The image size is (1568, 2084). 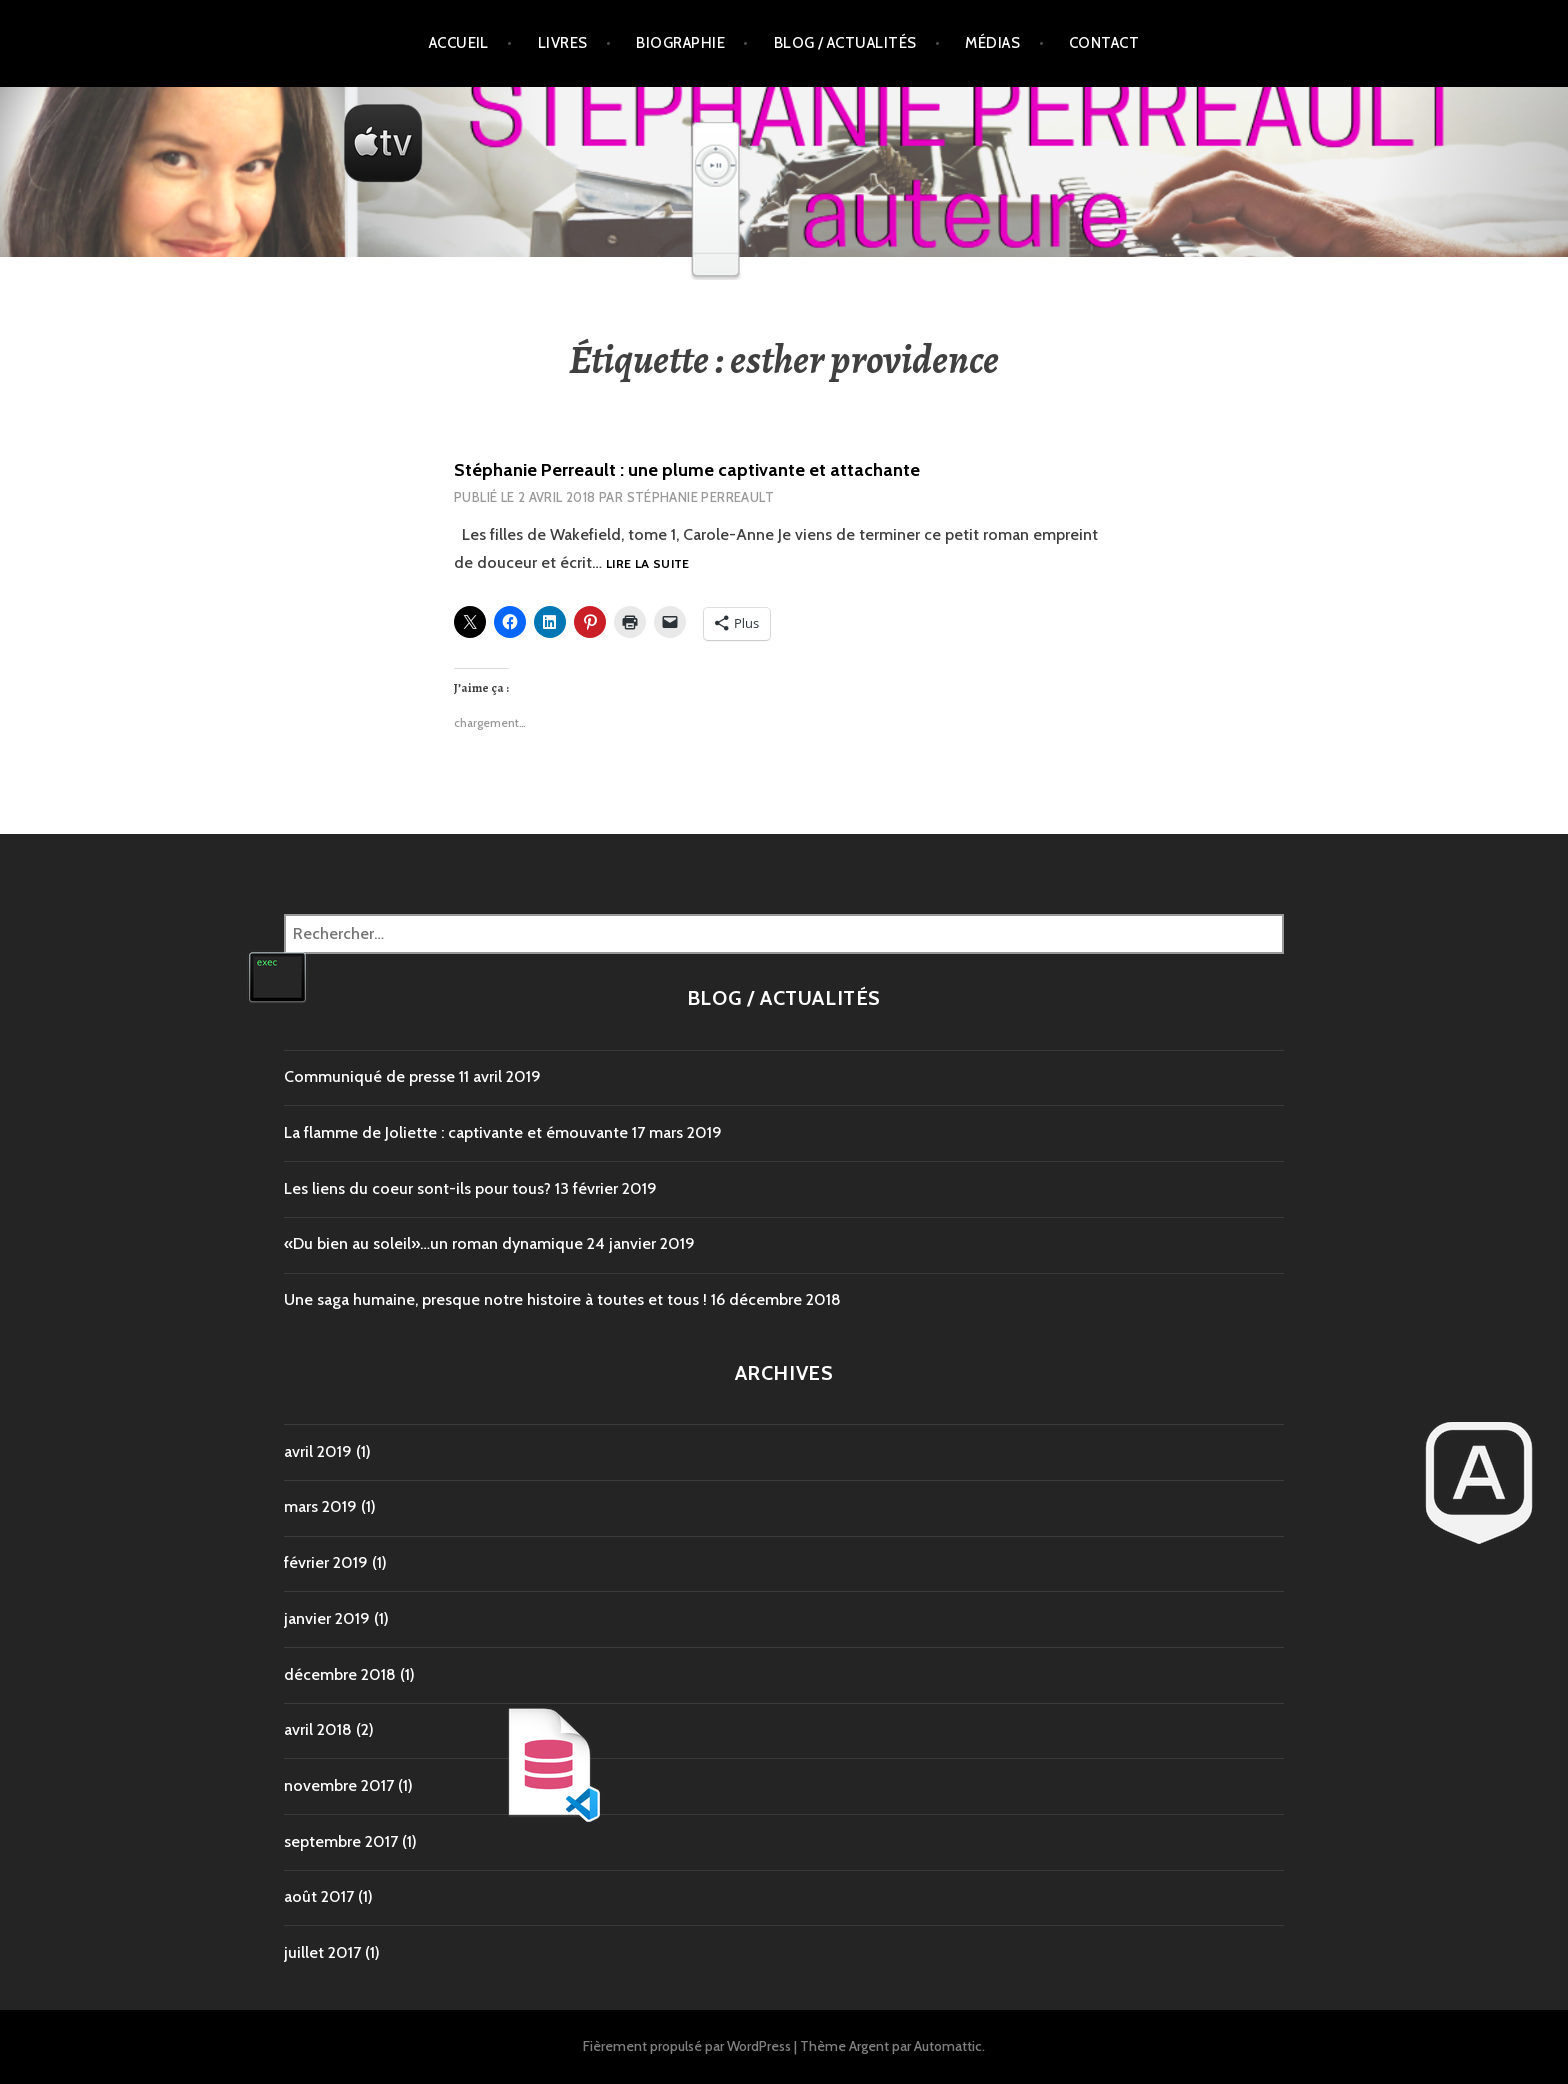 I want to click on open sql database file in Visual Studio Code, so click(x=549, y=1764).